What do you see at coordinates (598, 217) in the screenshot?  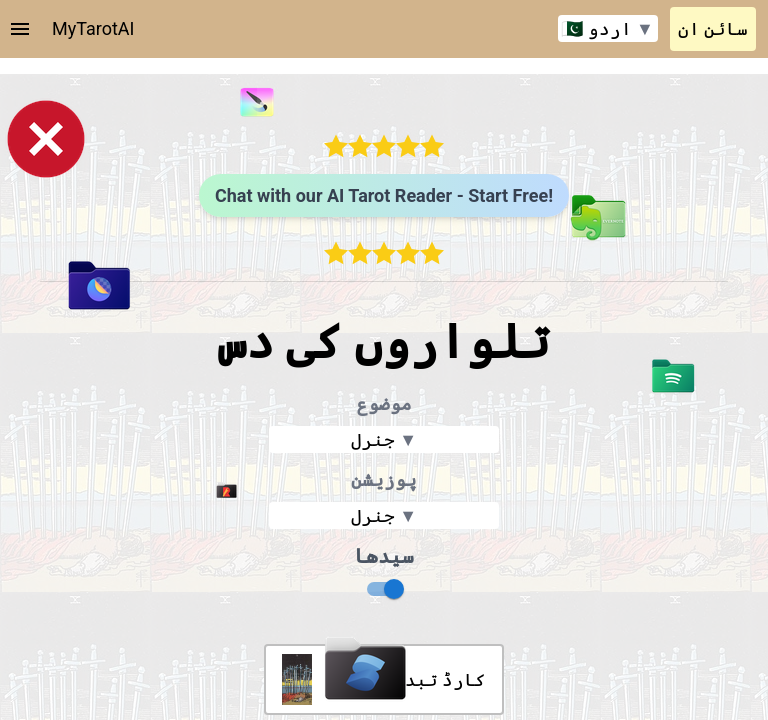 I see `open evernote folder` at bounding box center [598, 217].